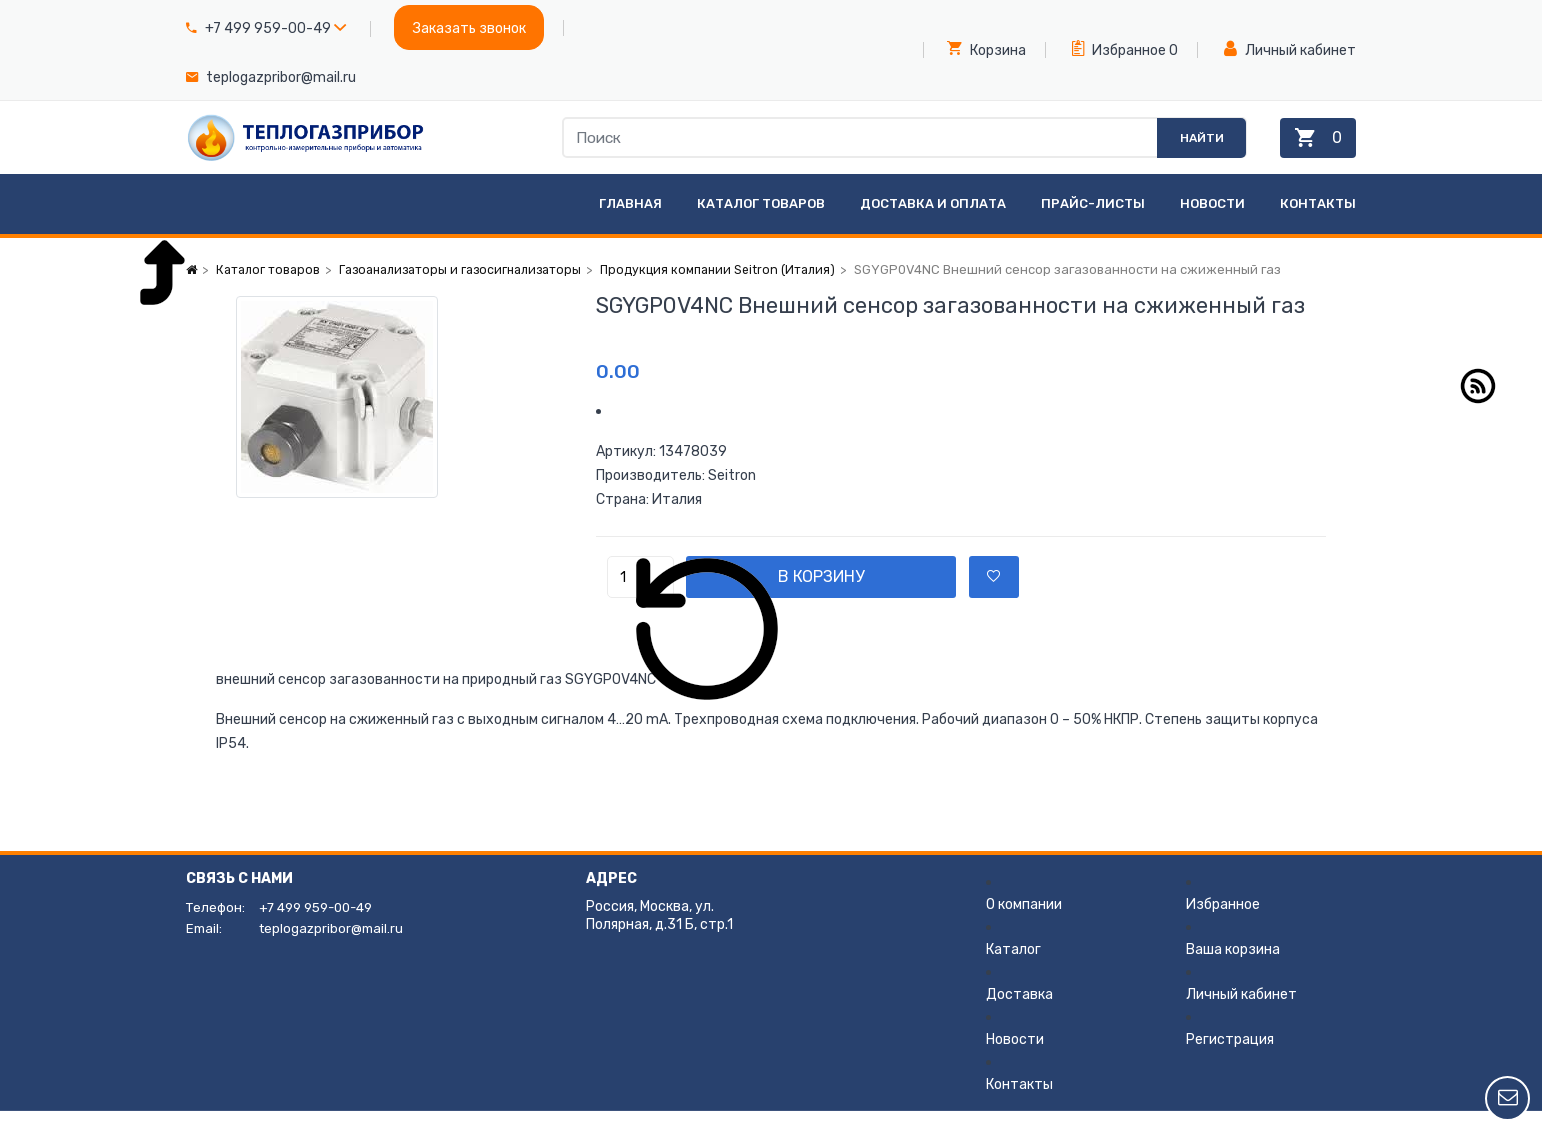 The height and width of the screenshot is (1141, 1542). What do you see at coordinates (1478, 386) in the screenshot?
I see `locate your airtag device` at bounding box center [1478, 386].